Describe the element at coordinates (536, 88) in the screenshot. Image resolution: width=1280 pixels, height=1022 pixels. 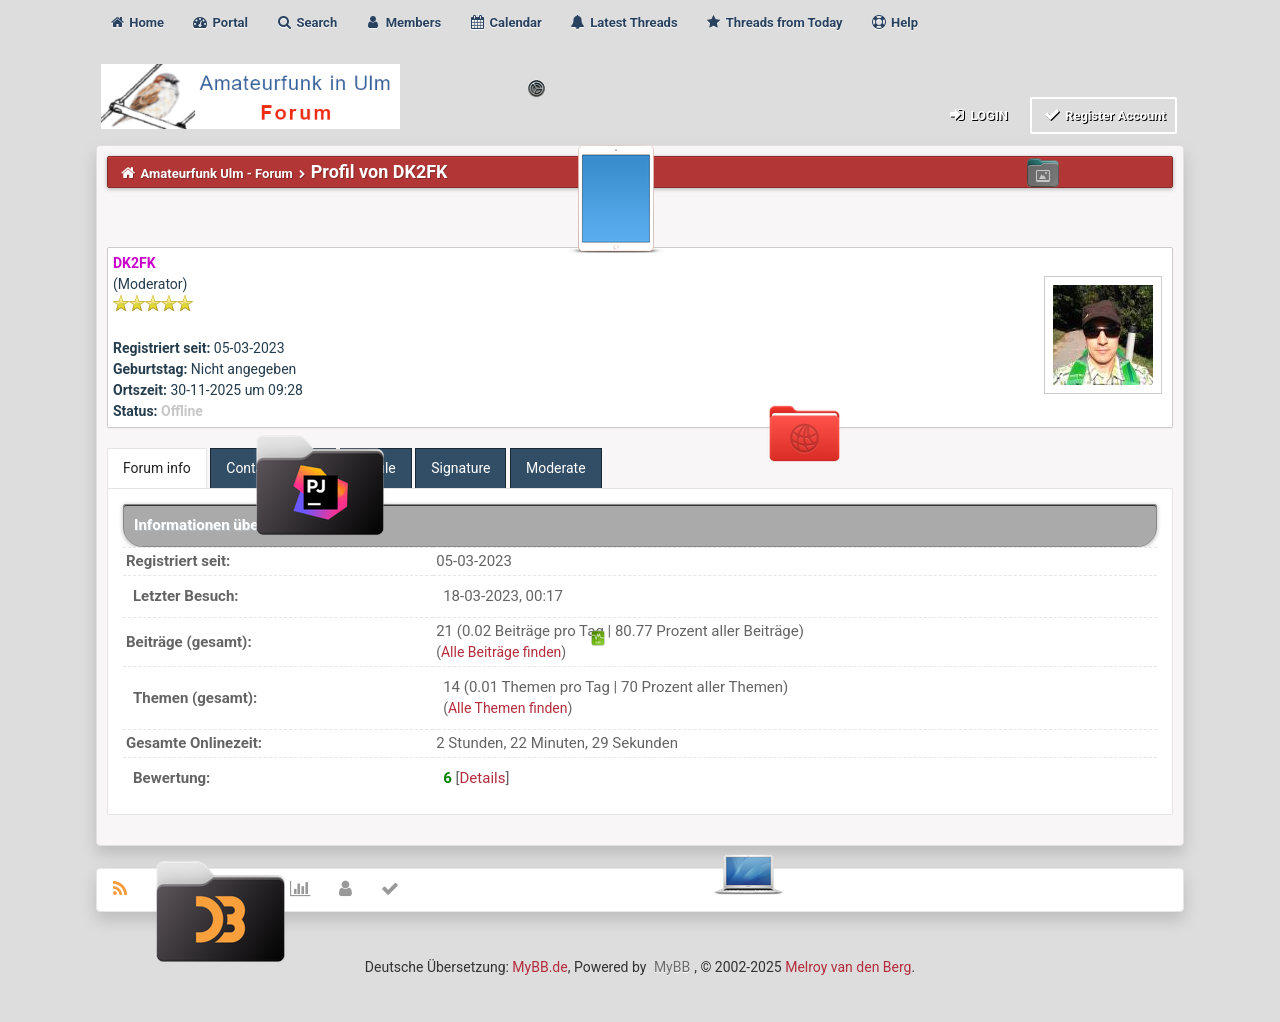
I see `Rosetta 2 translation layer update utility` at that location.